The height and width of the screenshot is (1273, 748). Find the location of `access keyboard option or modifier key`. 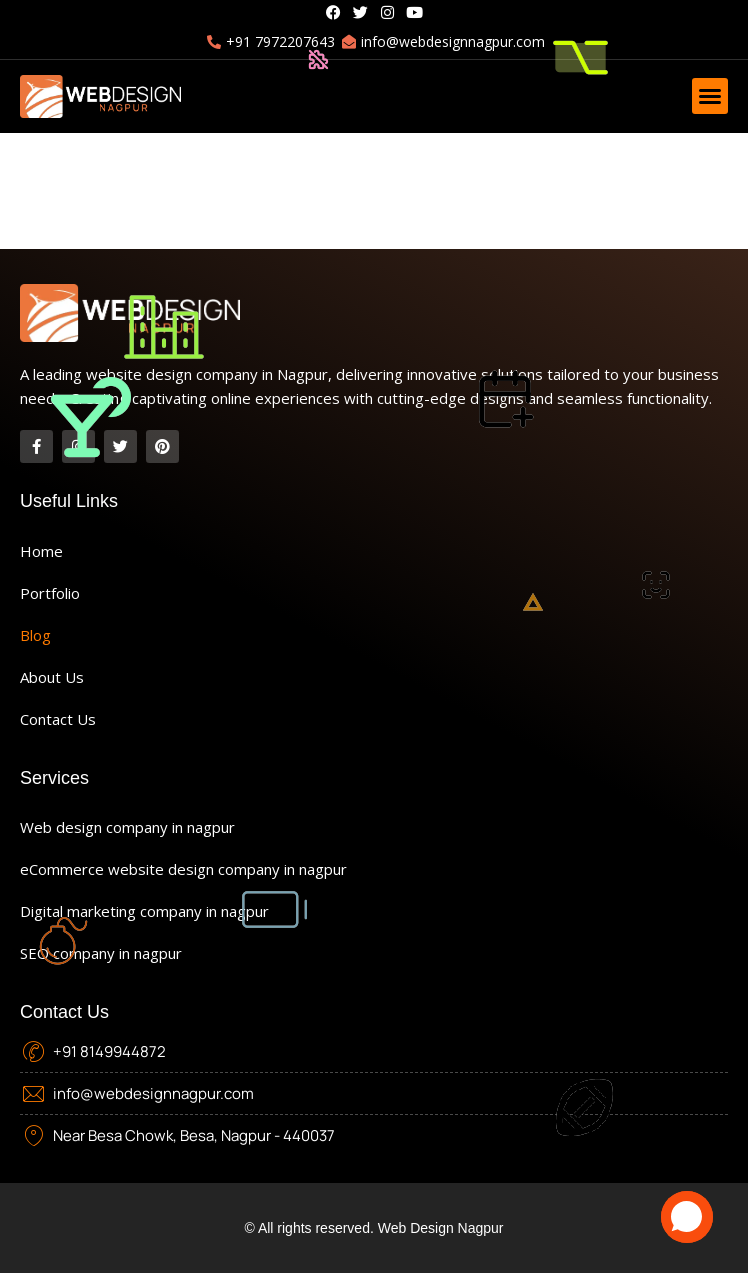

access keyboard option or modifier key is located at coordinates (580, 55).